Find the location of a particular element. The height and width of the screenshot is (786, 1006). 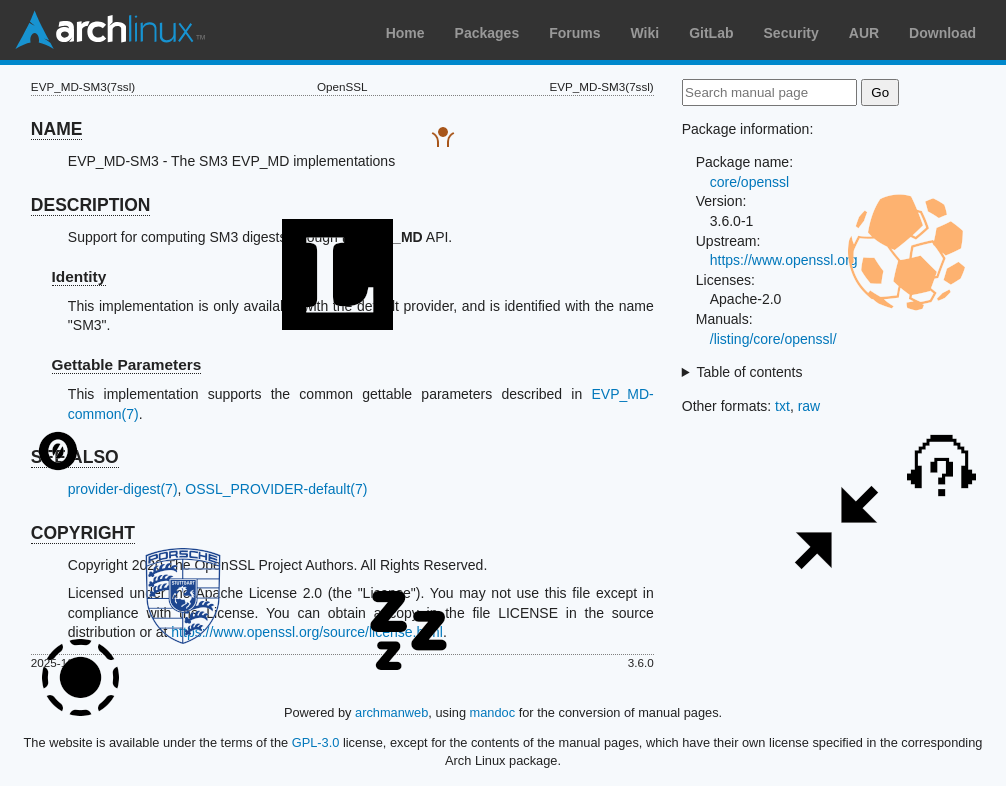

collapse or minimize an expanded view is located at coordinates (836, 527).